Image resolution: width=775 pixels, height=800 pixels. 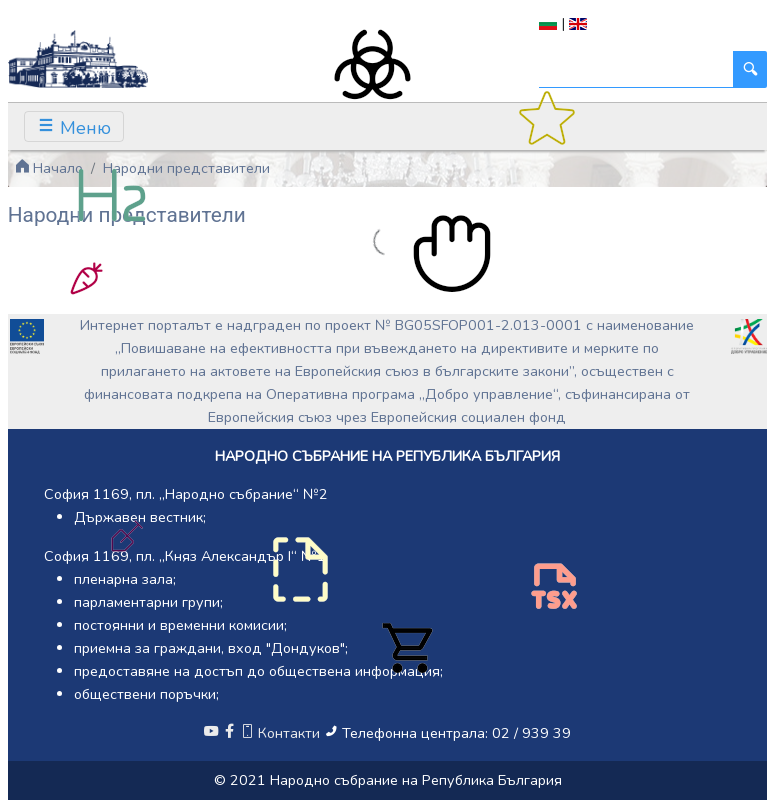 What do you see at coordinates (300, 569) in the screenshot?
I see `indicates a draft or incomplete file` at bounding box center [300, 569].